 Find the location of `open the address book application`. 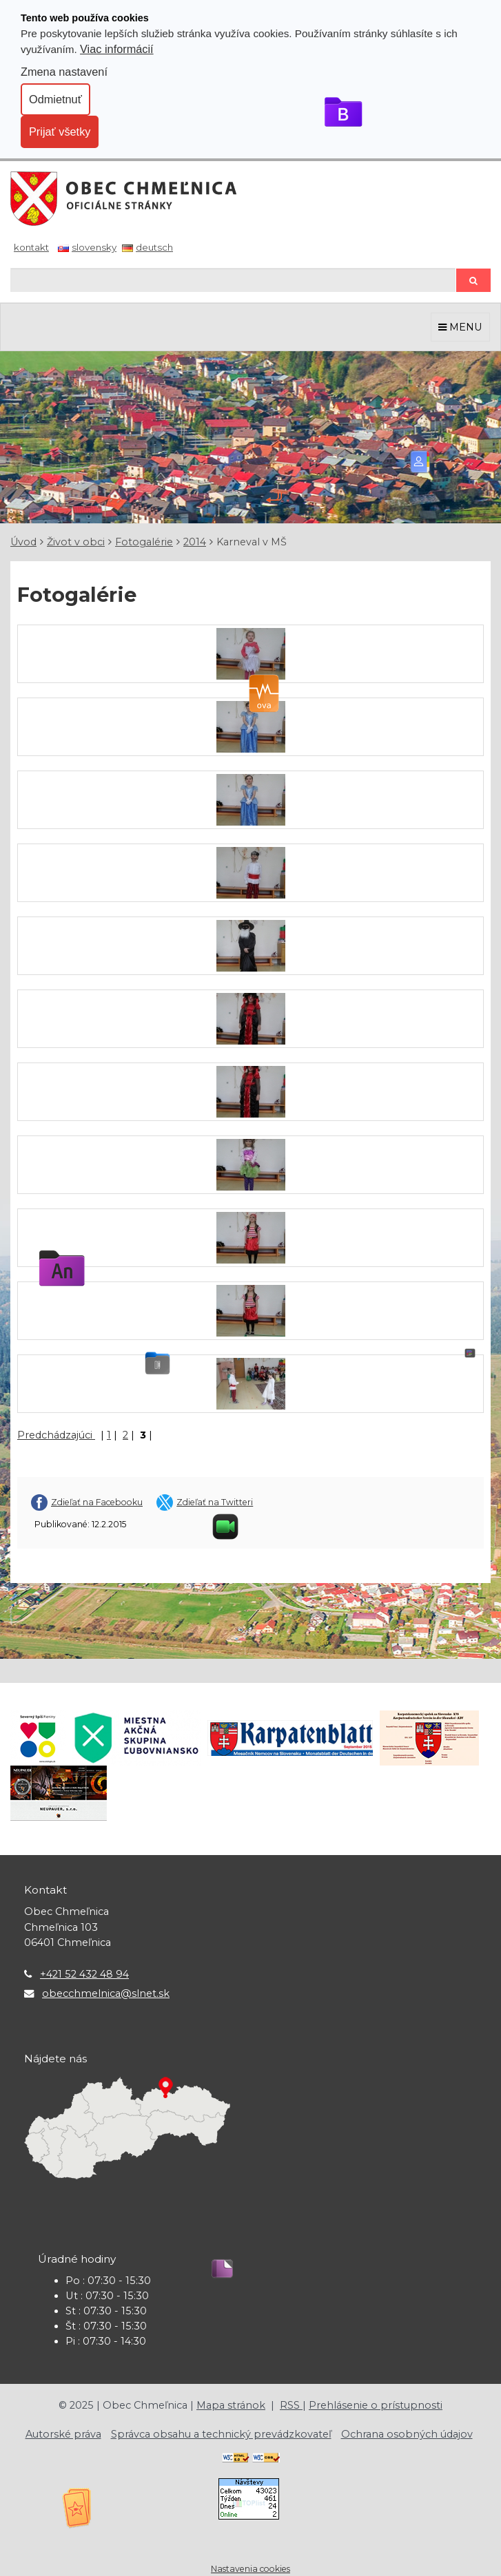

open the address book application is located at coordinates (420, 461).